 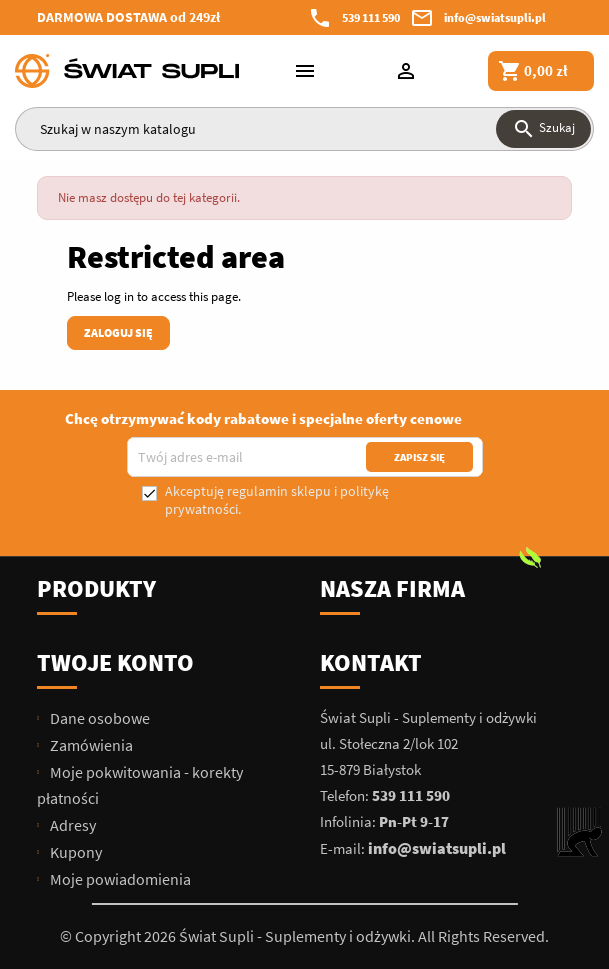 What do you see at coordinates (530, 557) in the screenshot?
I see `indicates a writing or composition feature` at bounding box center [530, 557].